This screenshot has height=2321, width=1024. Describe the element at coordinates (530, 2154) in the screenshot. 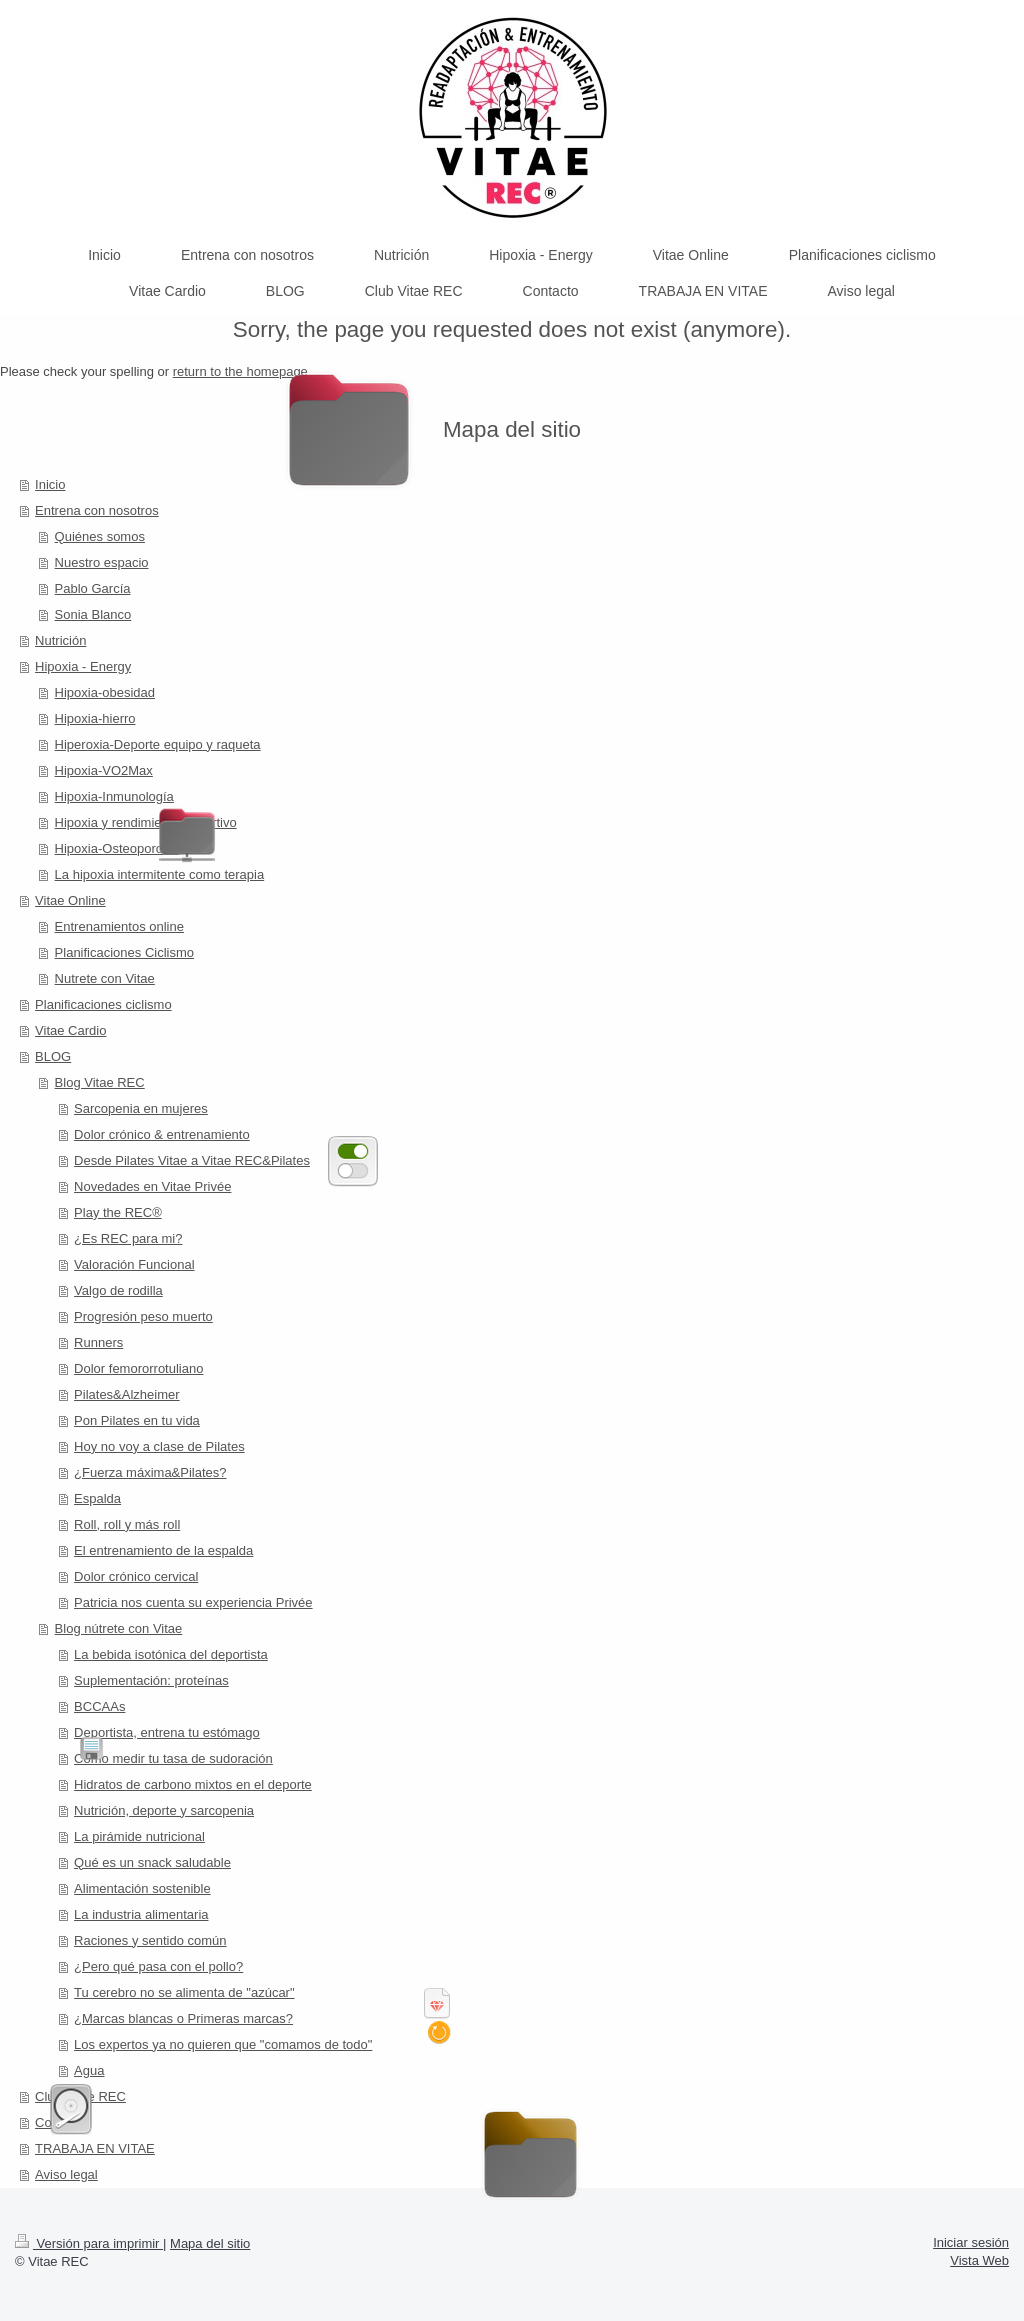

I see `an open folder containing files` at that location.